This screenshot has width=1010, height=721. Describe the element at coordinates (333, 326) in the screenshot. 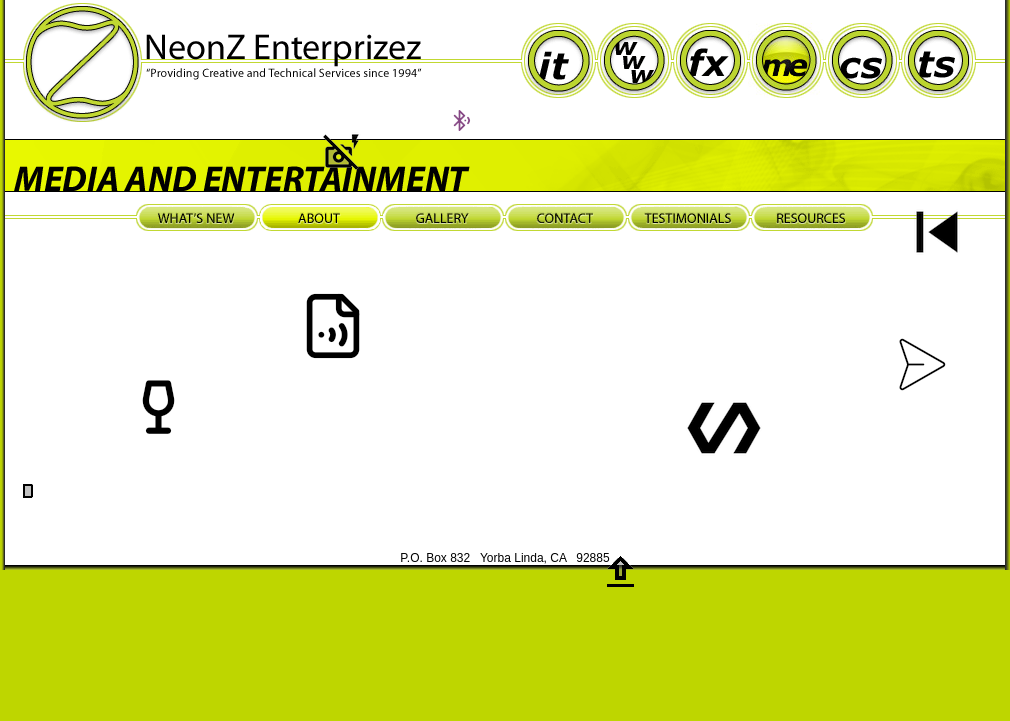

I see `open audio file` at that location.